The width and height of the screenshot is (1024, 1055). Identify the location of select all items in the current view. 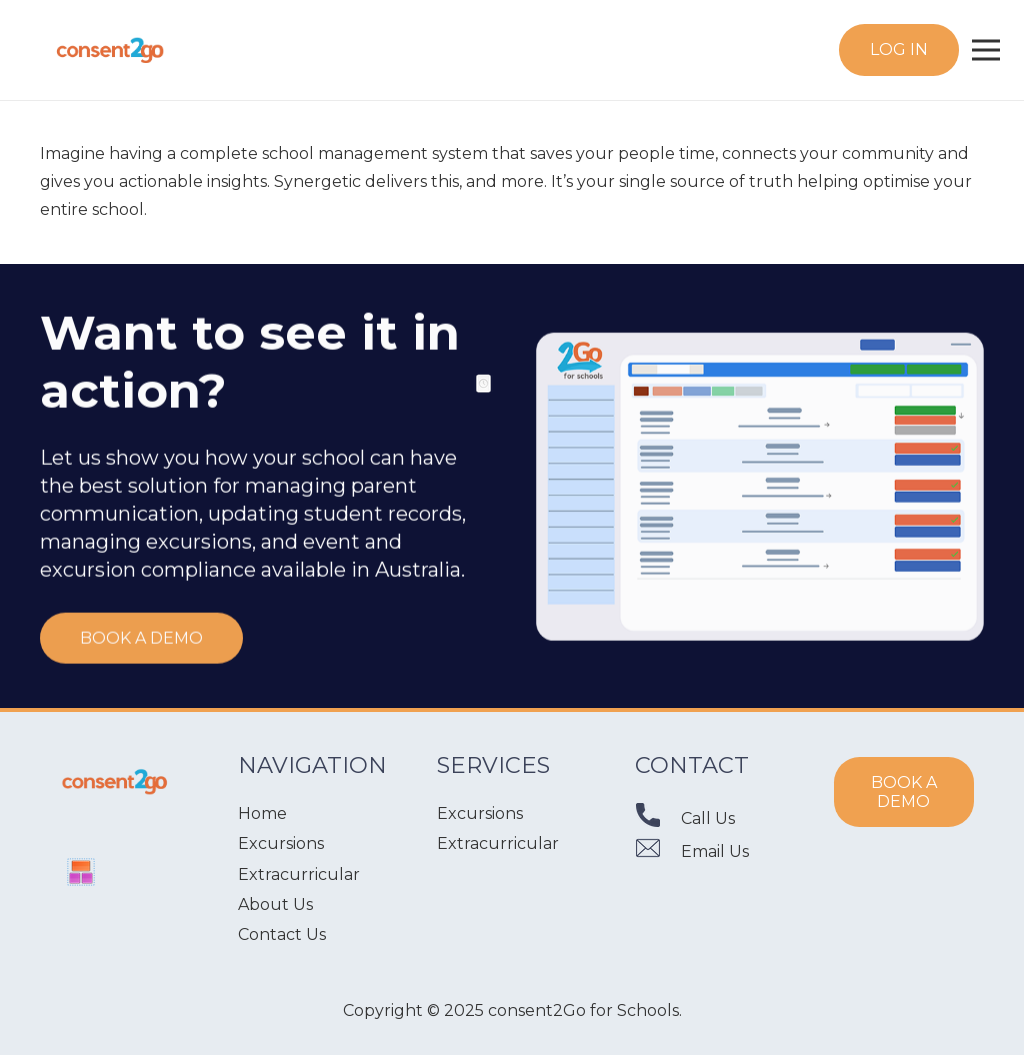
(81, 872).